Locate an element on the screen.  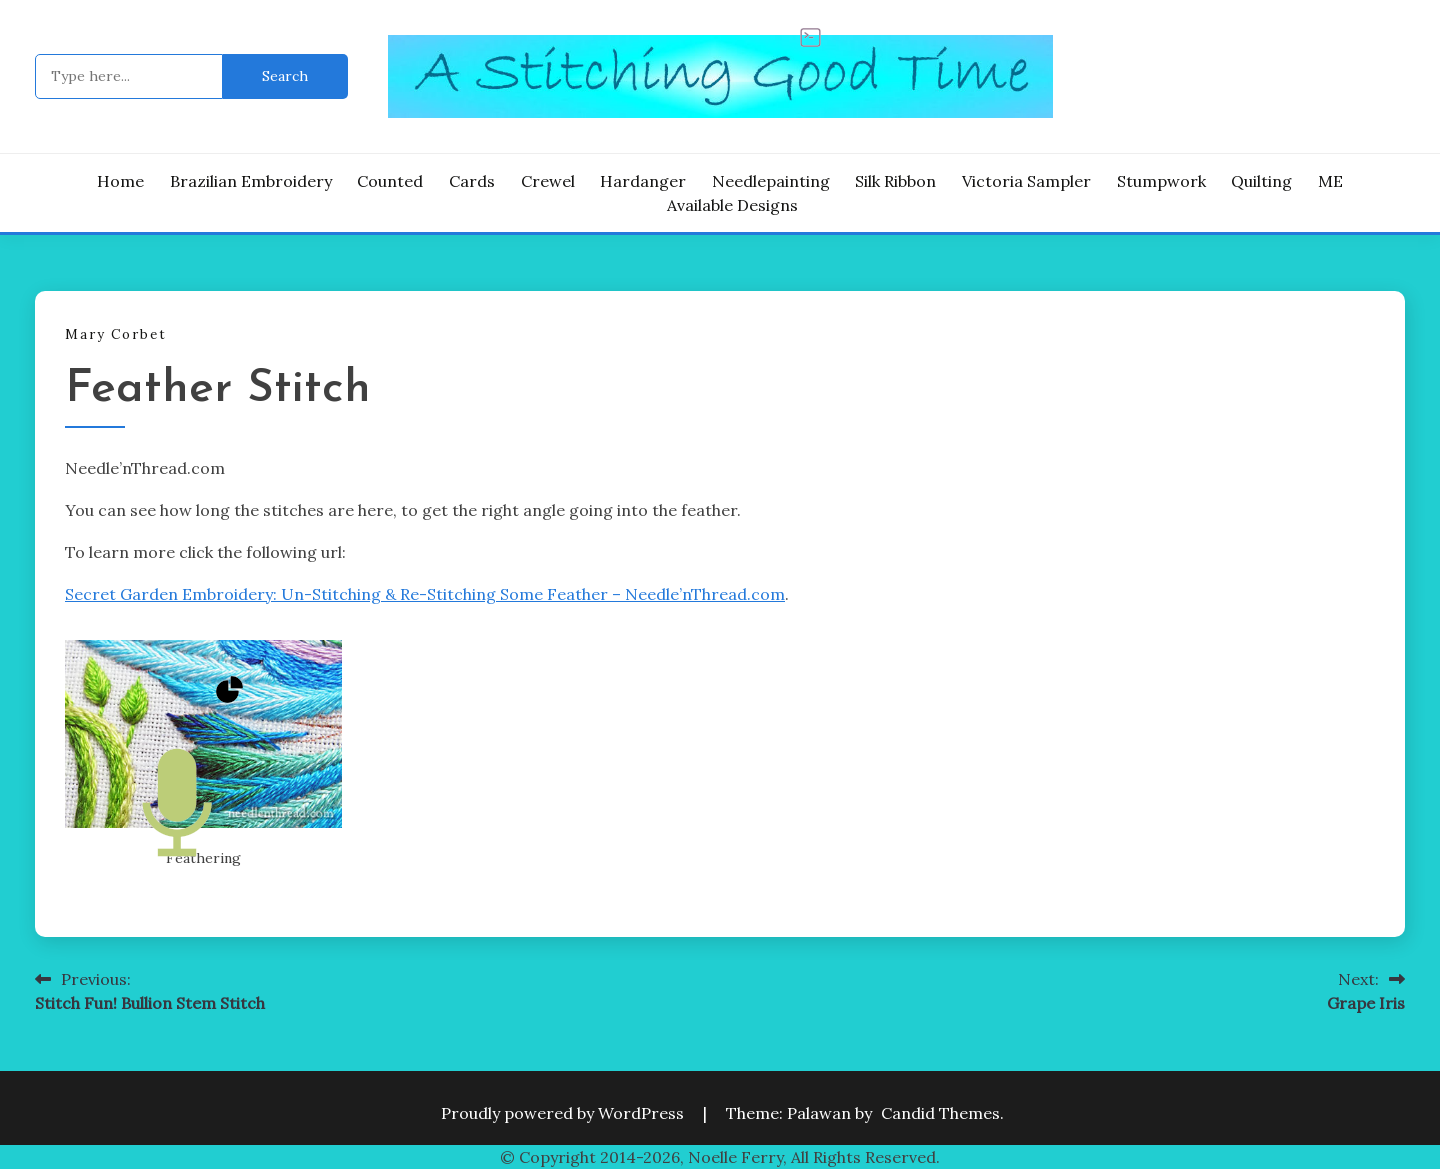
view analytics or statistics breakdown is located at coordinates (229, 689).